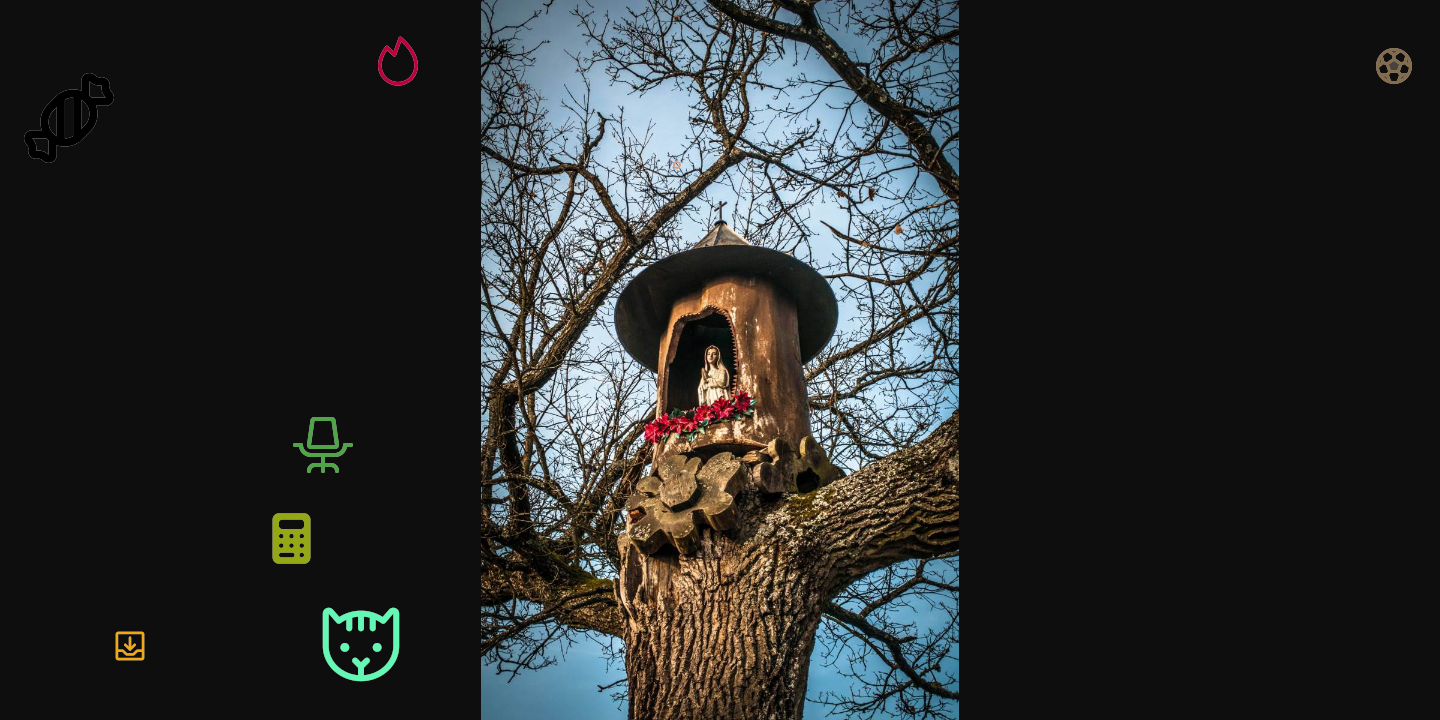 This screenshot has height=720, width=1440. I want to click on download file to inbox or tray, so click(130, 646).